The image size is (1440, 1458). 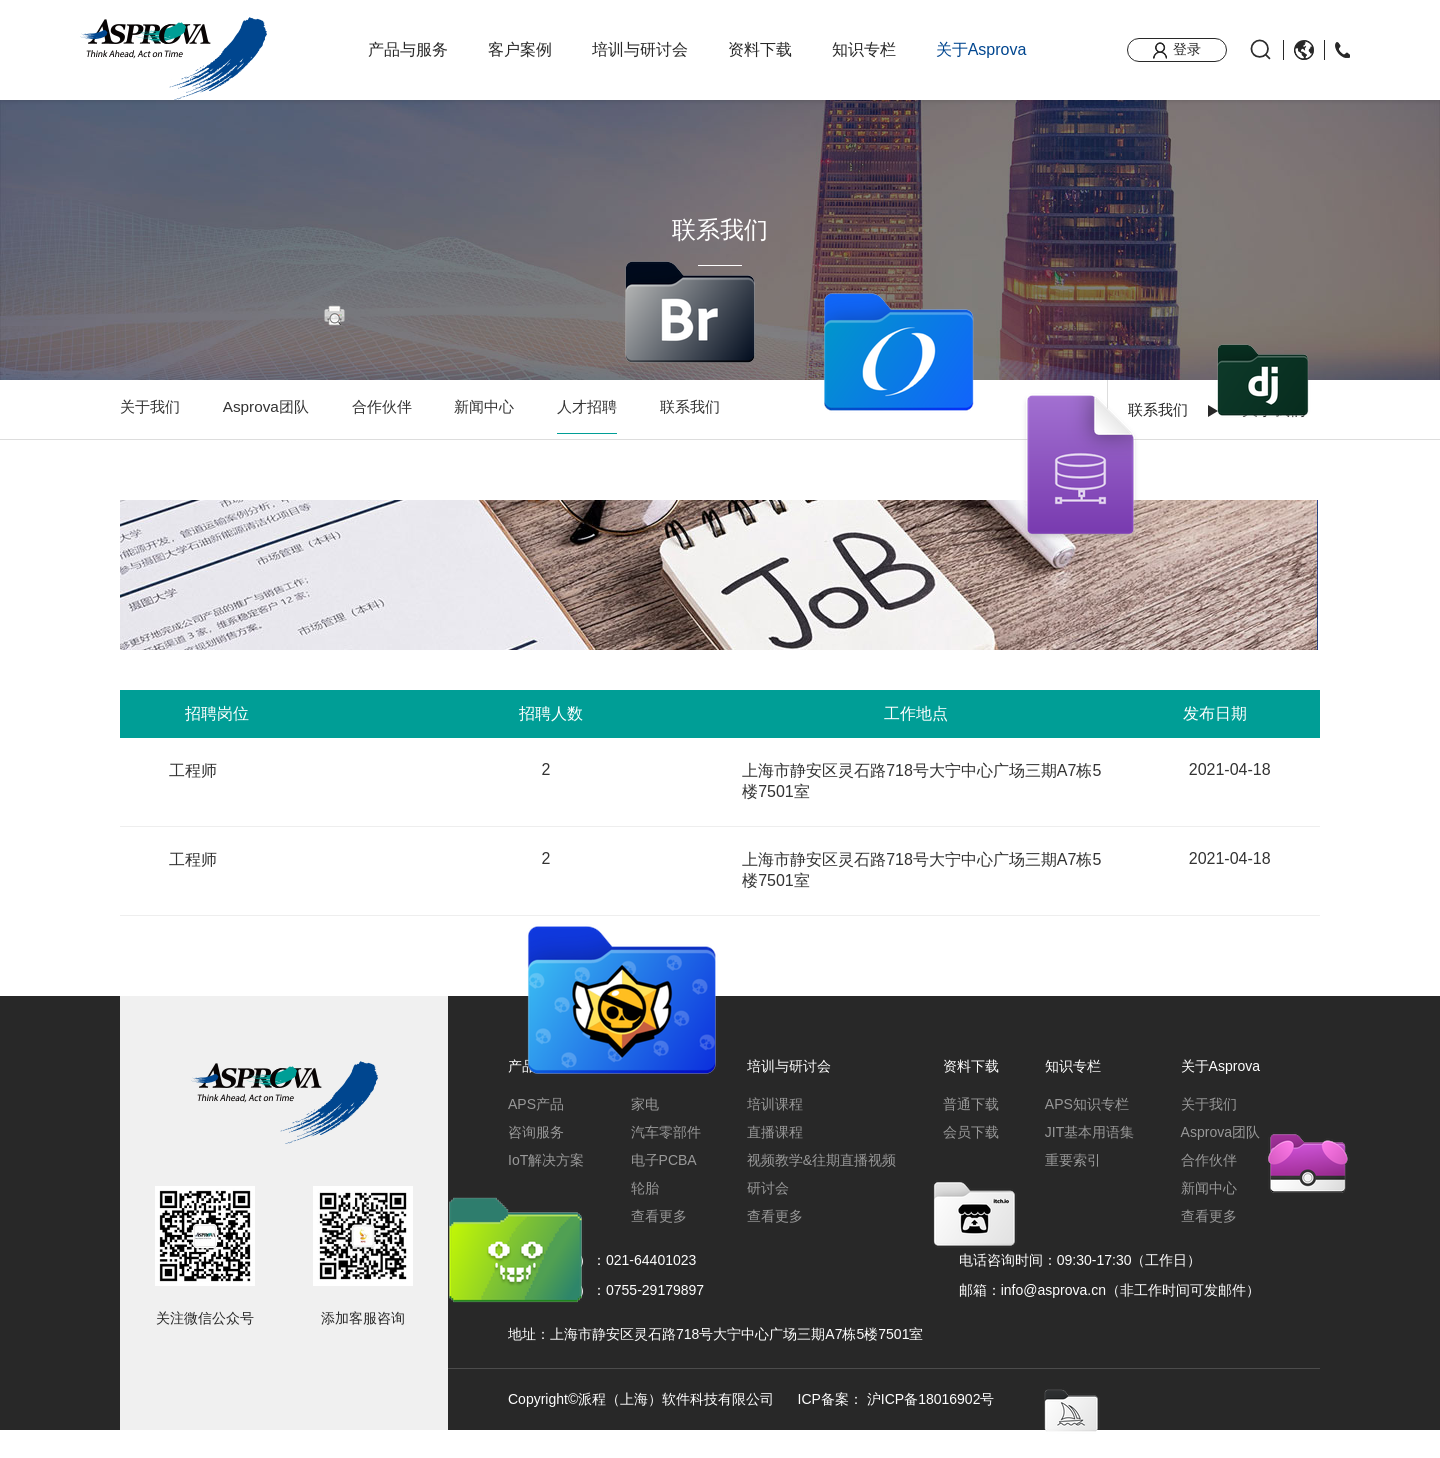 What do you see at coordinates (621, 1005) in the screenshot?
I see `open brawl stars game folder` at bounding box center [621, 1005].